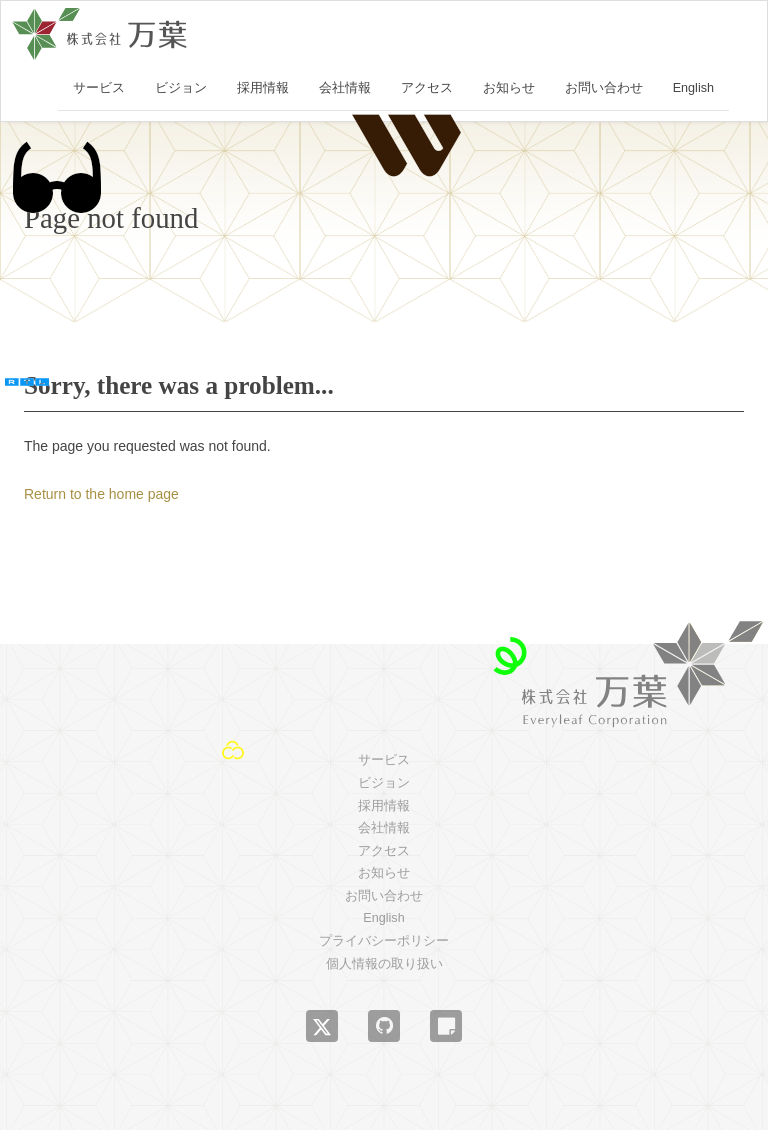 This screenshot has height=1130, width=768. Describe the element at coordinates (57, 181) in the screenshot. I see `enable reading mode or accessibility features` at that location.